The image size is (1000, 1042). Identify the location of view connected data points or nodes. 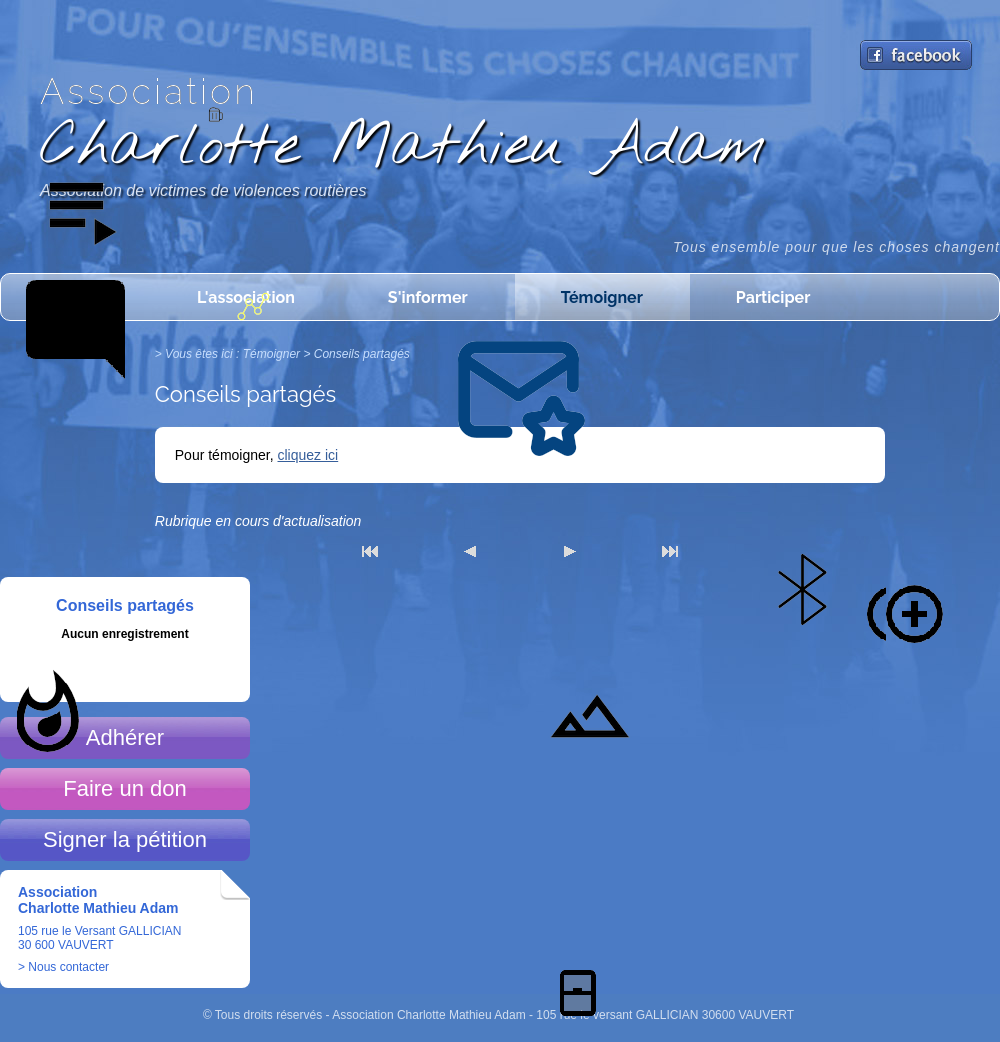
(253, 306).